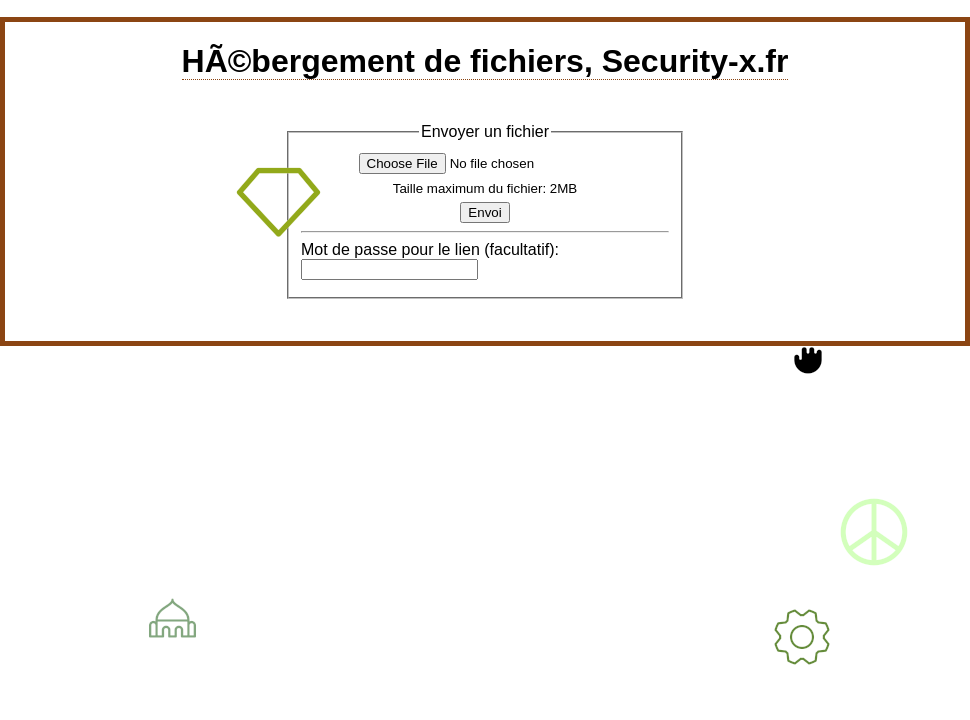 Image resolution: width=970 pixels, height=720 pixels. Describe the element at coordinates (278, 200) in the screenshot. I see `indicates ruby programming language` at that location.